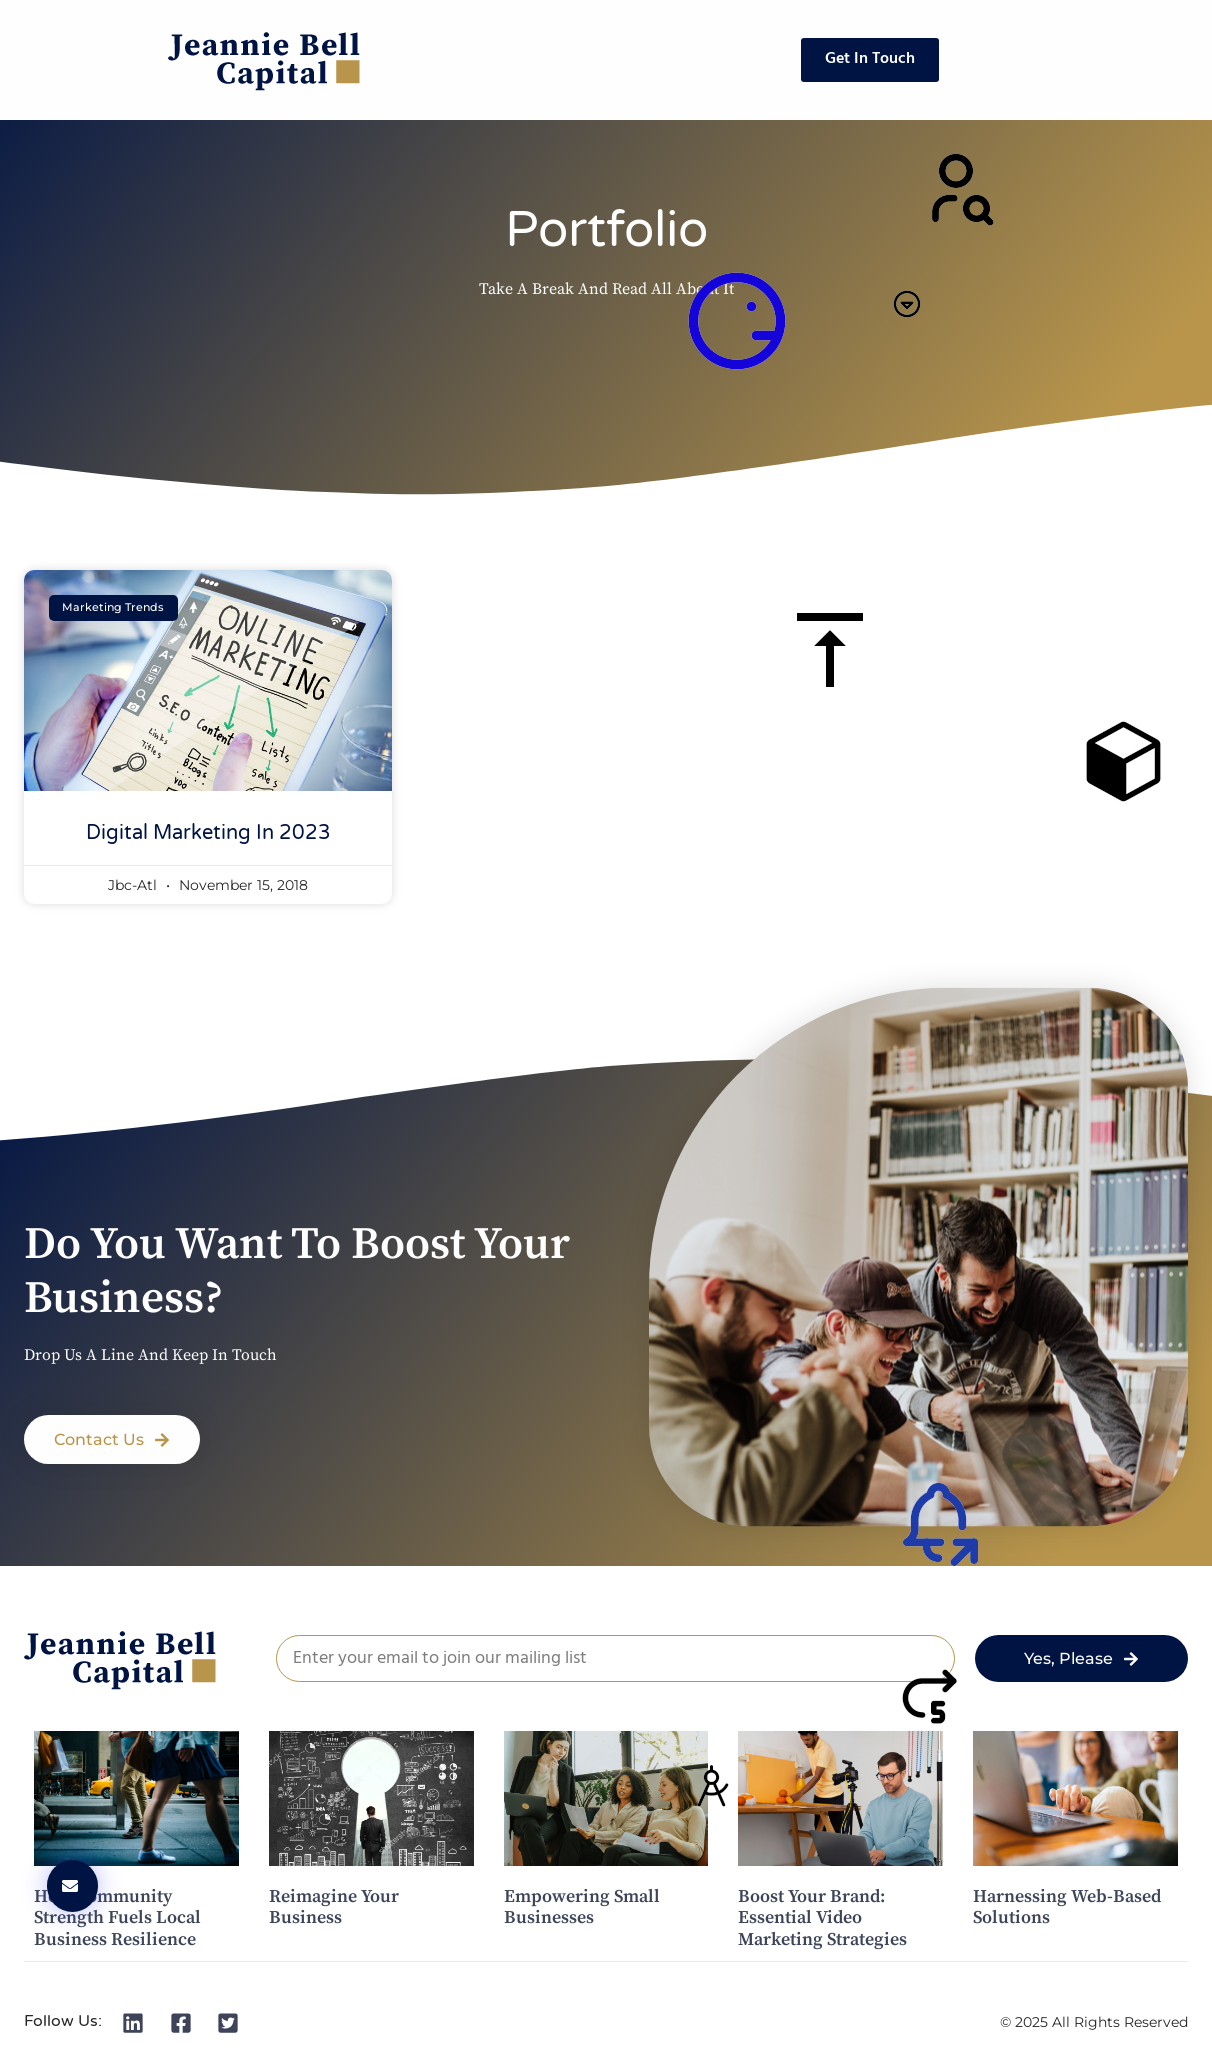  What do you see at coordinates (711, 1786) in the screenshot?
I see `access drawing or drafting tools` at bounding box center [711, 1786].